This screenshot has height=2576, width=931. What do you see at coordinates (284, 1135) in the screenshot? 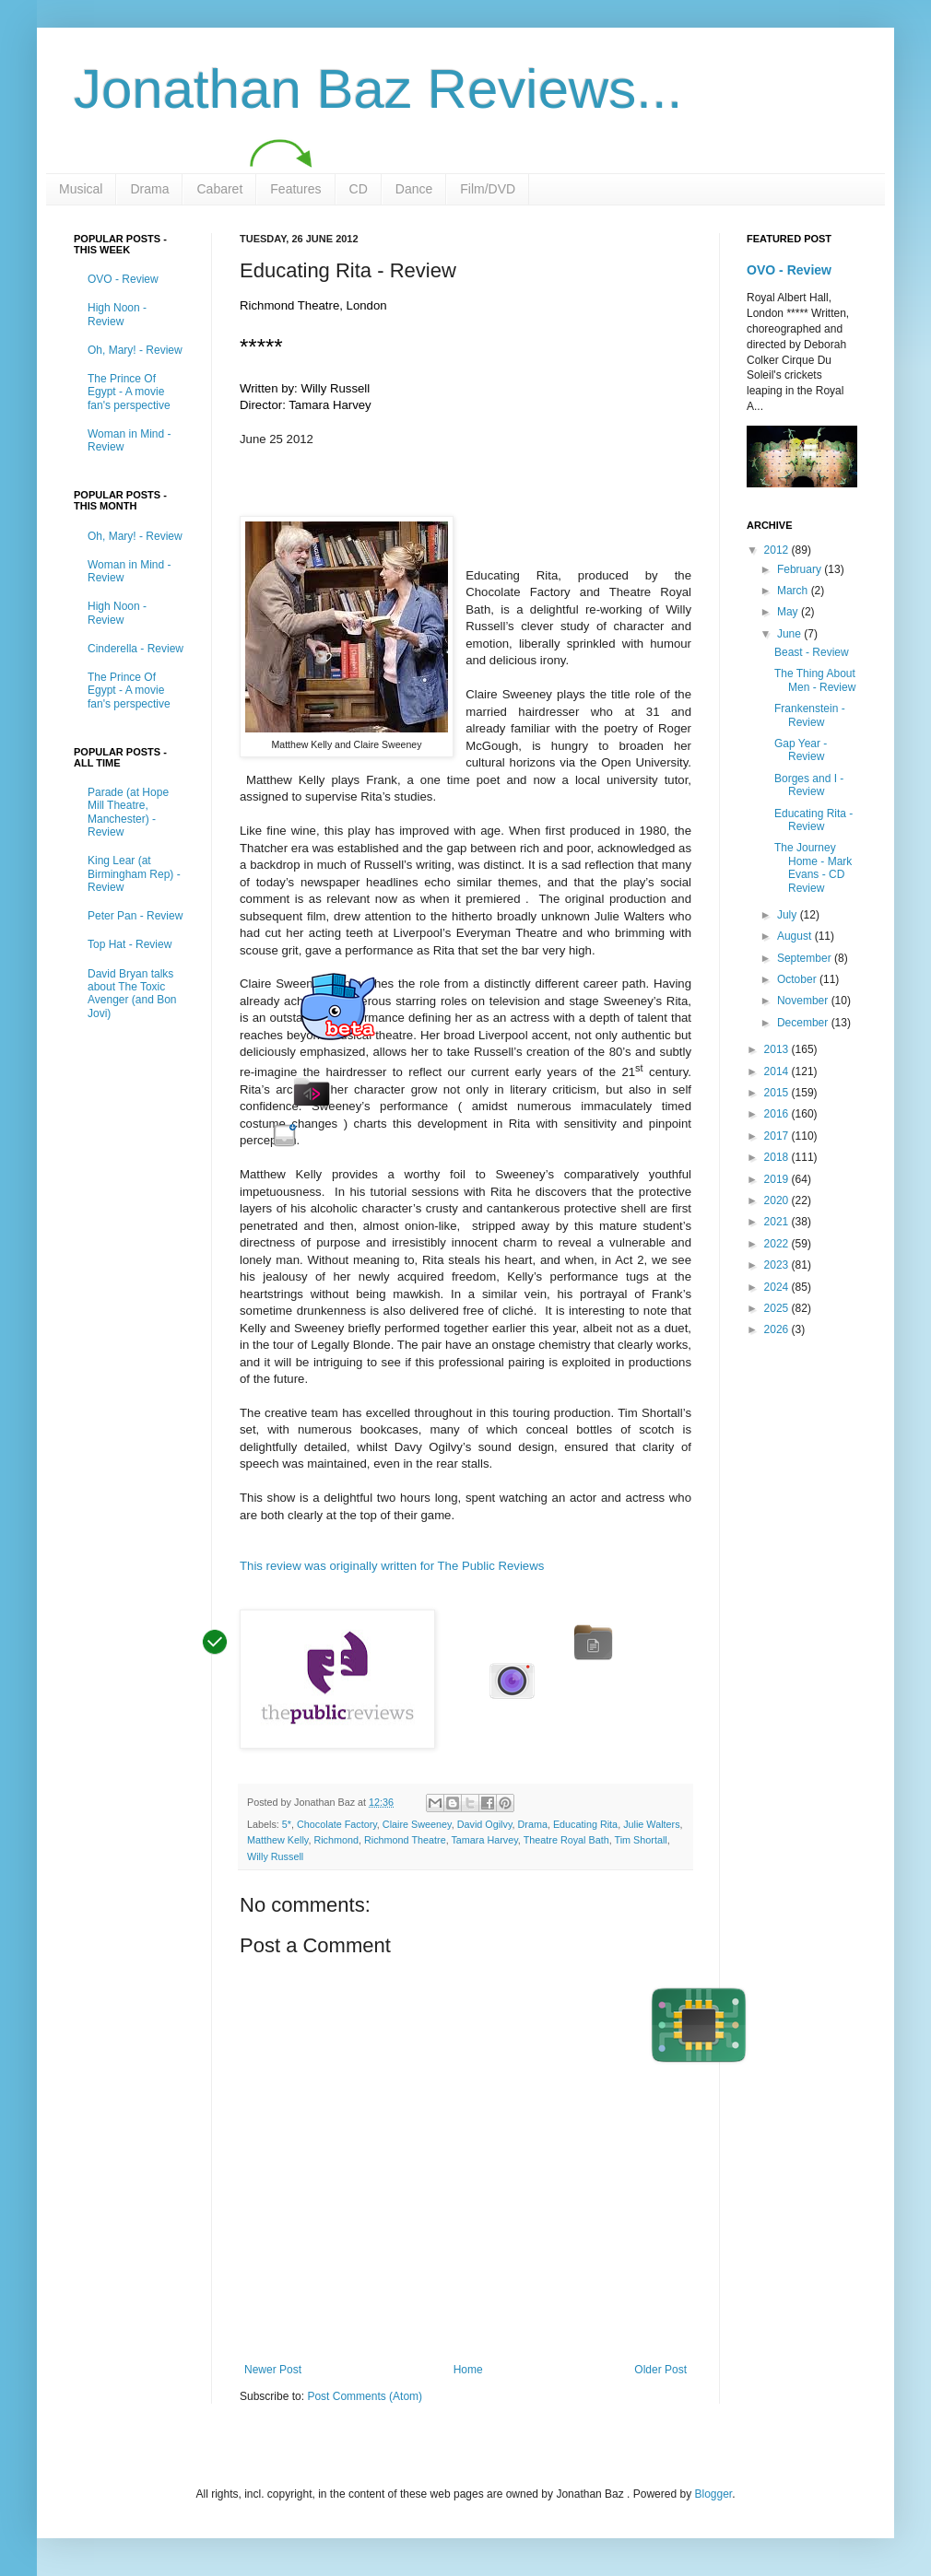
I see `move message to inbox` at bounding box center [284, 1135].